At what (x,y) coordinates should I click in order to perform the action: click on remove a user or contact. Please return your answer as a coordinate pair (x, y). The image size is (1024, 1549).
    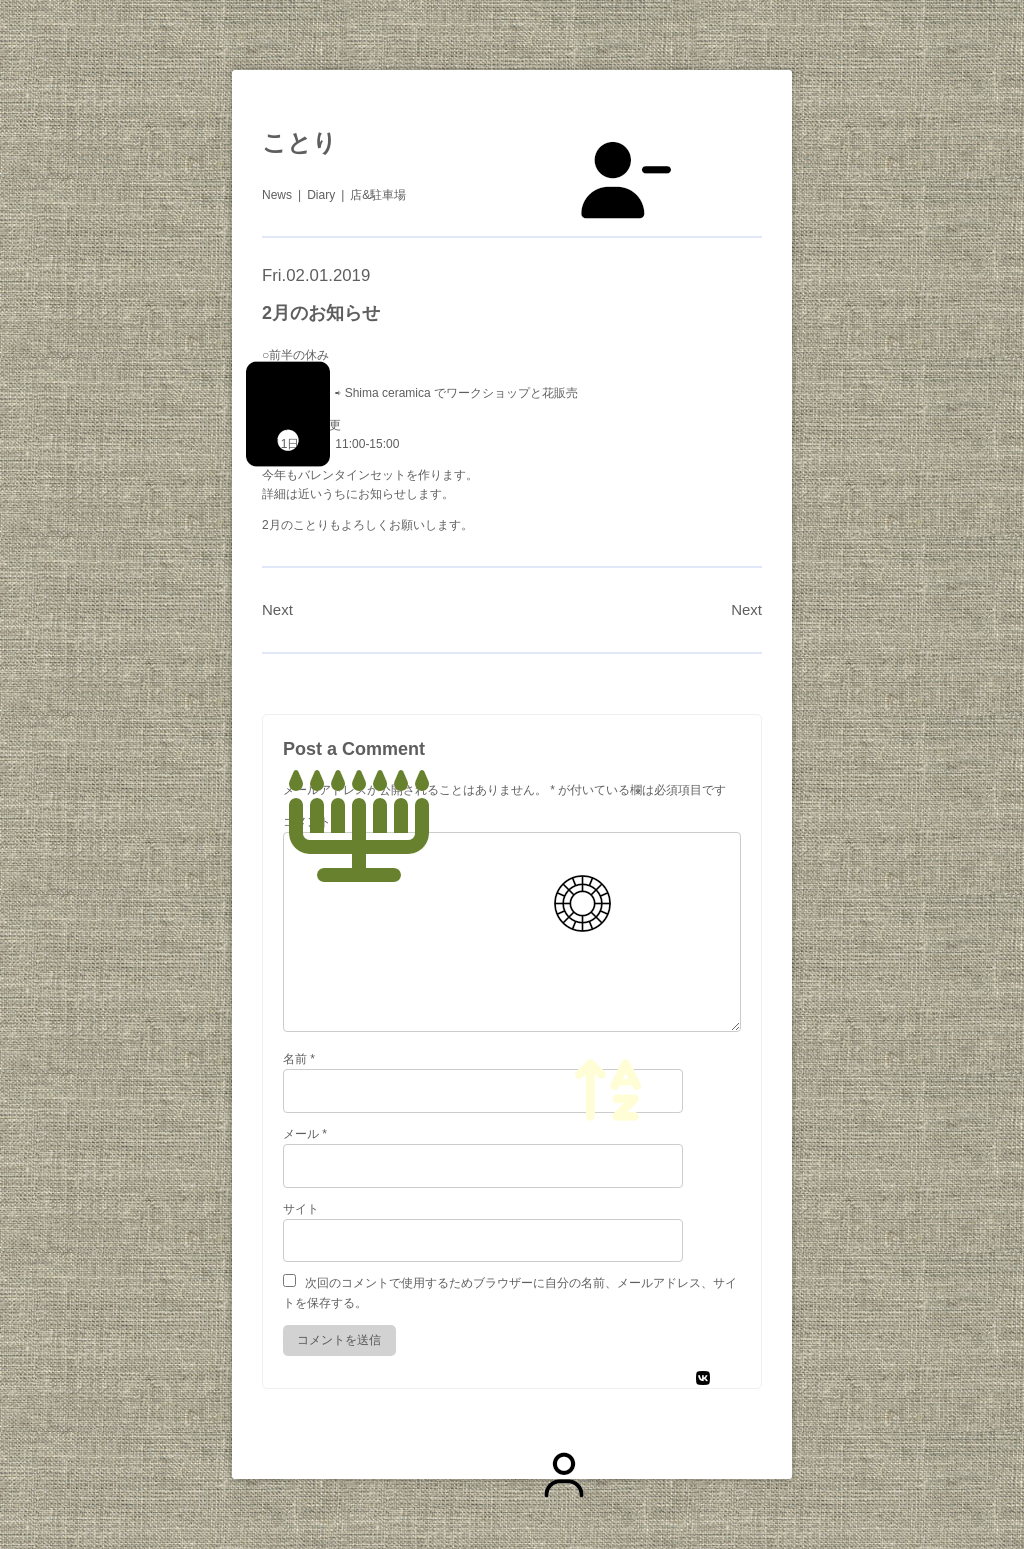
    Looking at the image, I should click on (622, 179).